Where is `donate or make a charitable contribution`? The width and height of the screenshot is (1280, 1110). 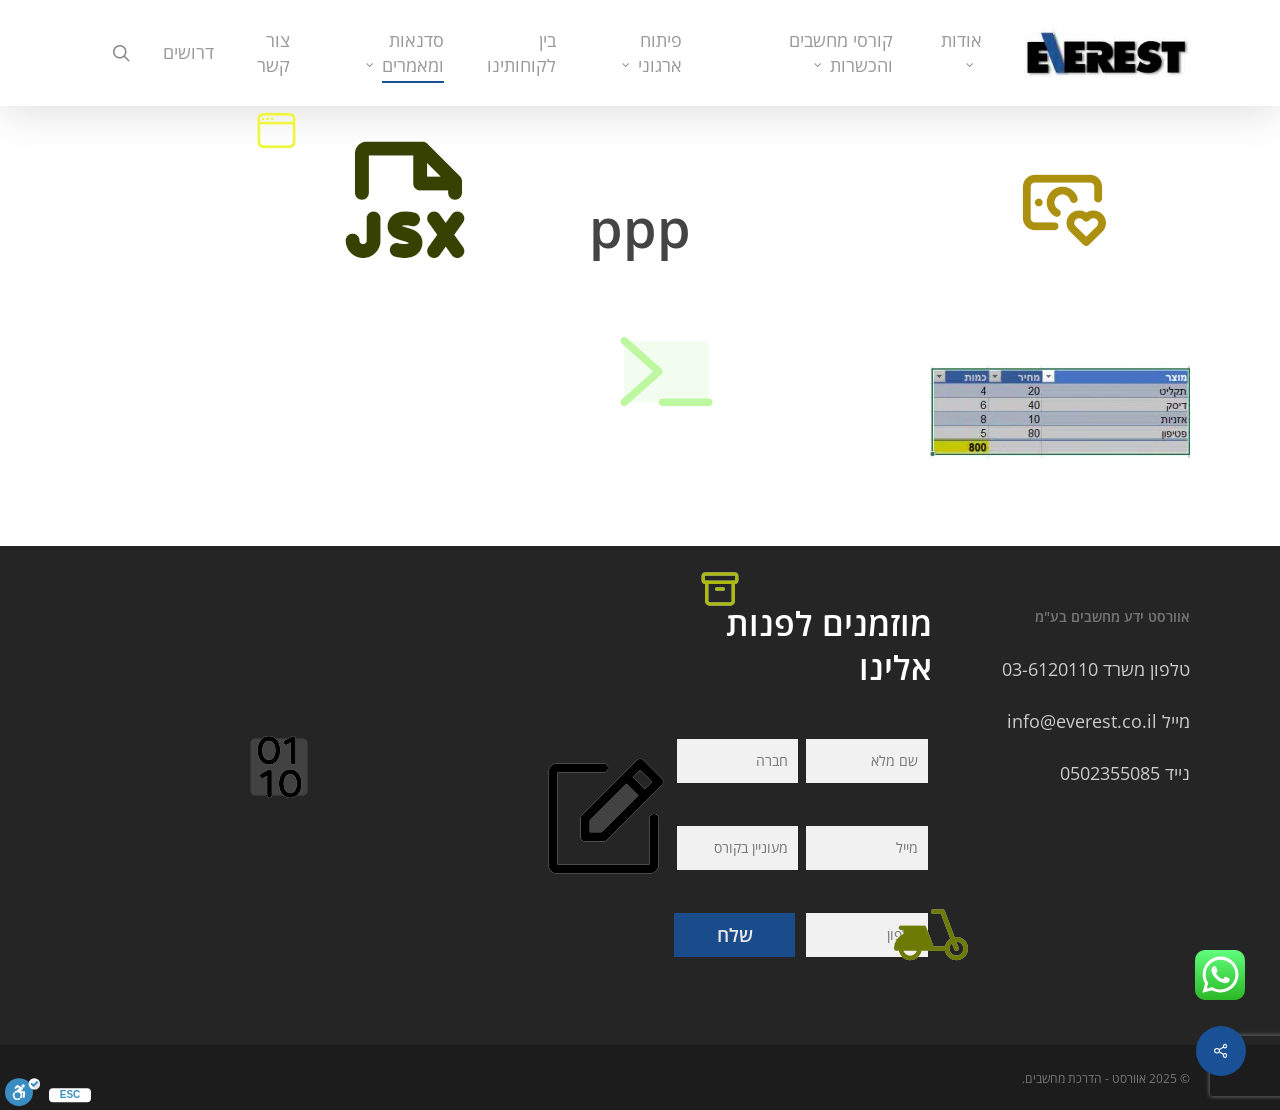 donate or make a charitable contribution is located at coordinates (1062, 202).